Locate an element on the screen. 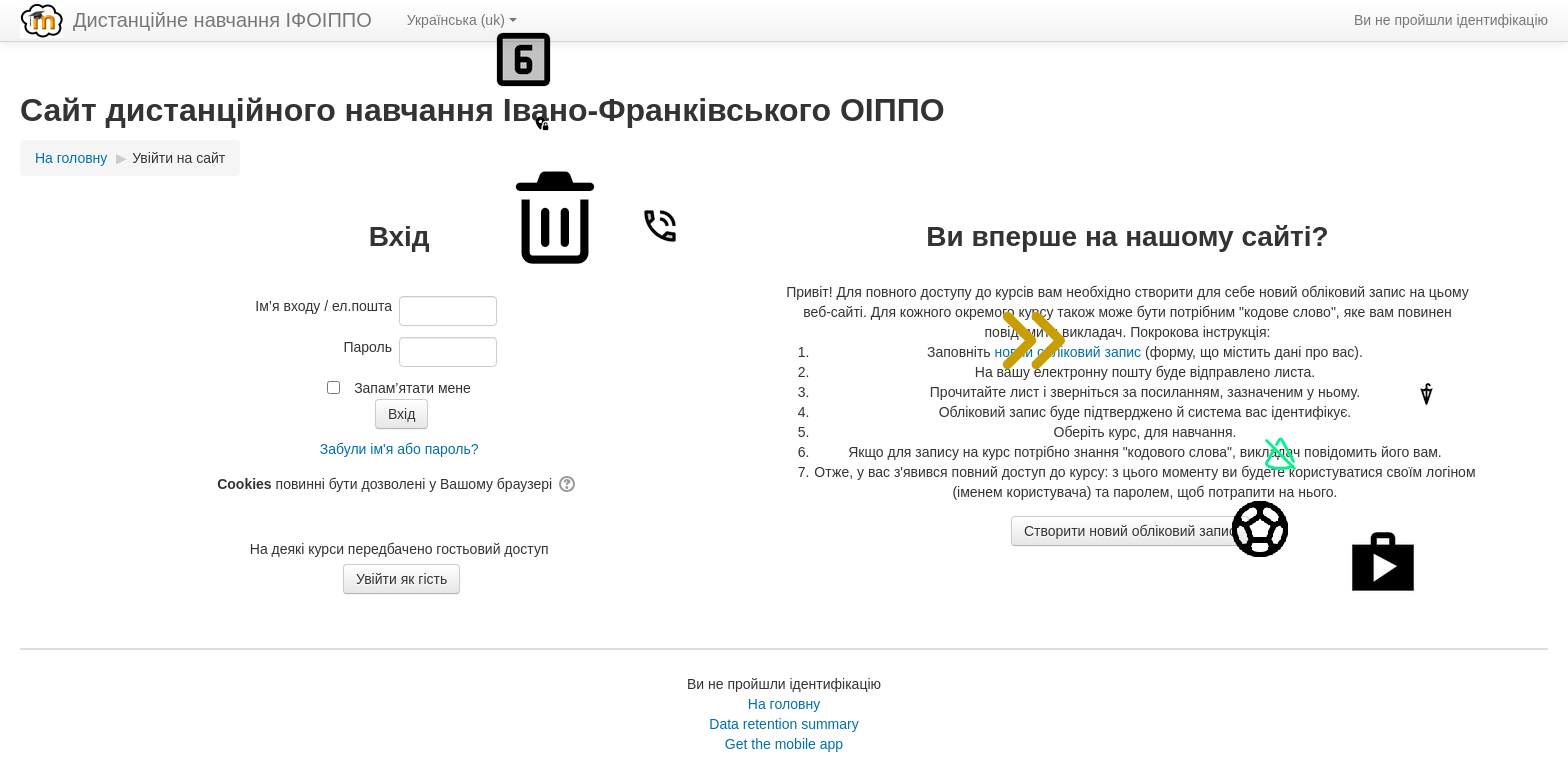  select option number 6 is located at coordinates (523, 59).